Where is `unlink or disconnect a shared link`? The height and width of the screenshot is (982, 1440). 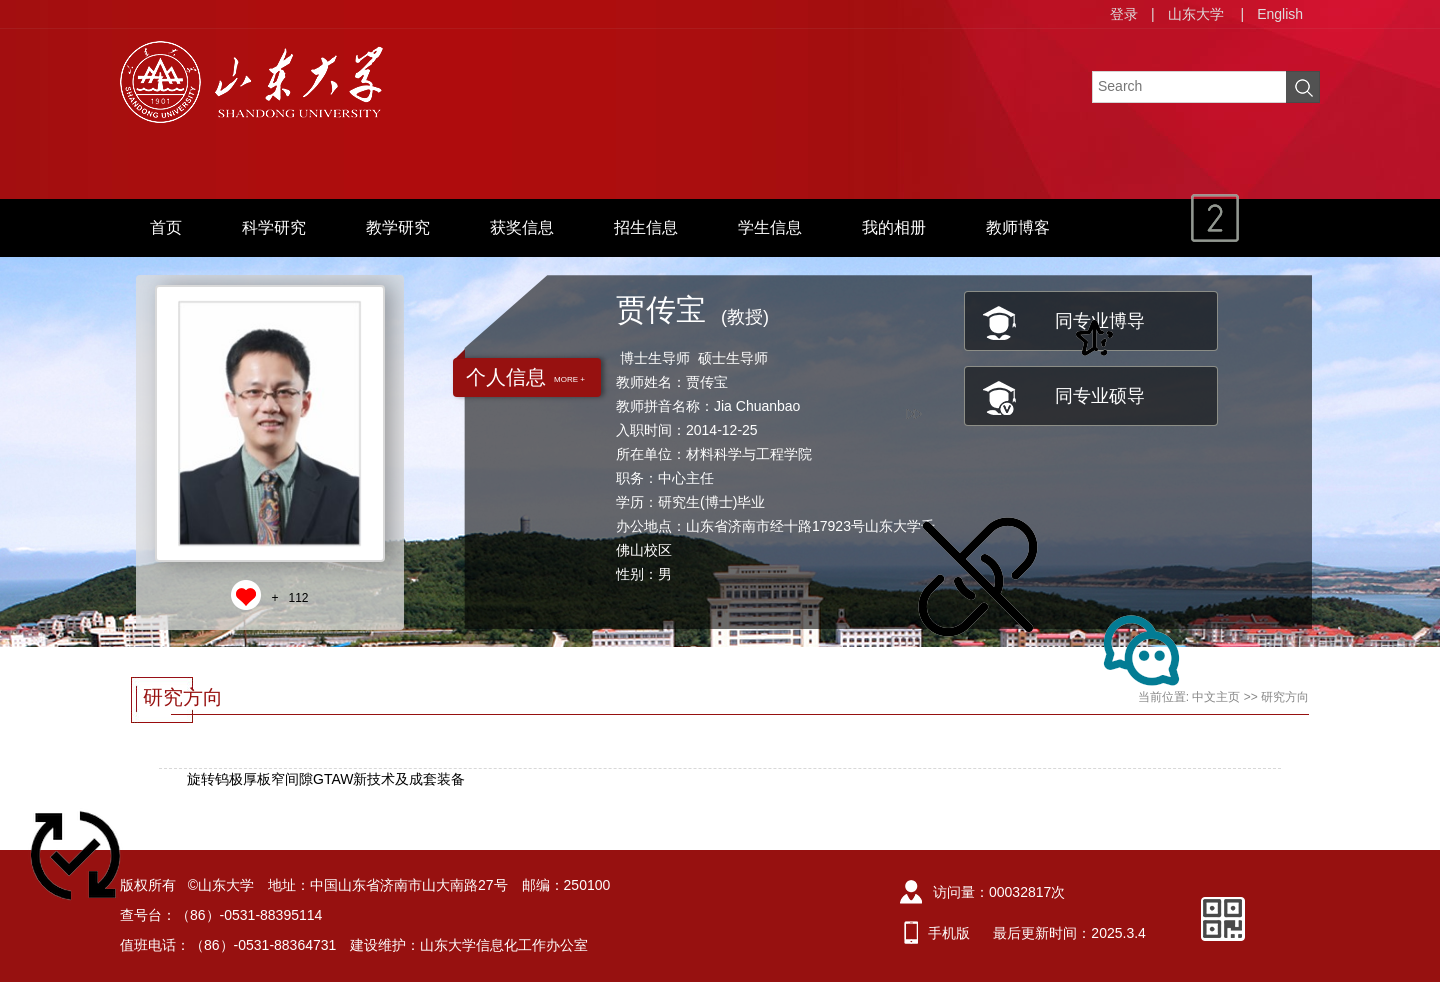
unlink or disconnect a shared link is located at coordinates (978, 577).